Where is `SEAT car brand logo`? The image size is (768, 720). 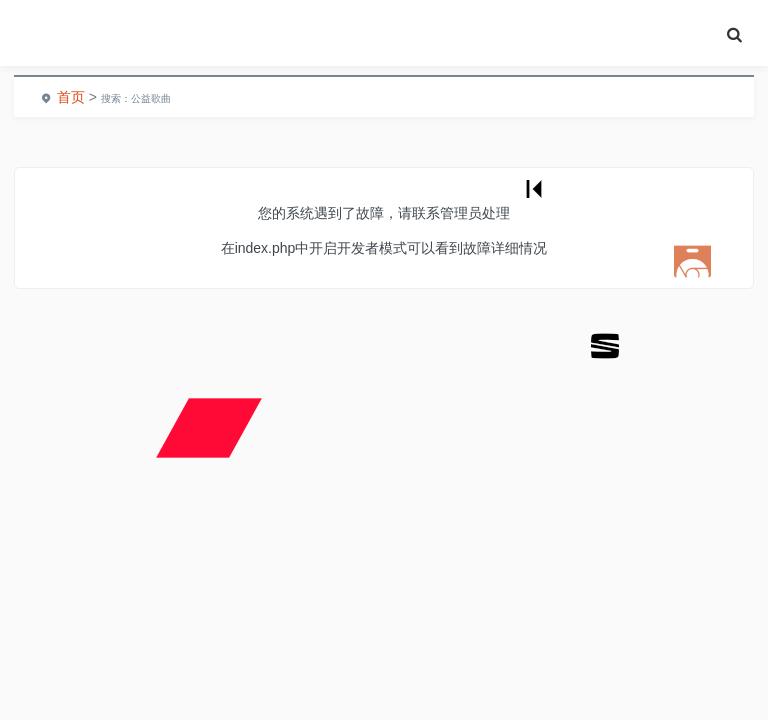 SEAT car brand logo is located at coordinates (605, 346).